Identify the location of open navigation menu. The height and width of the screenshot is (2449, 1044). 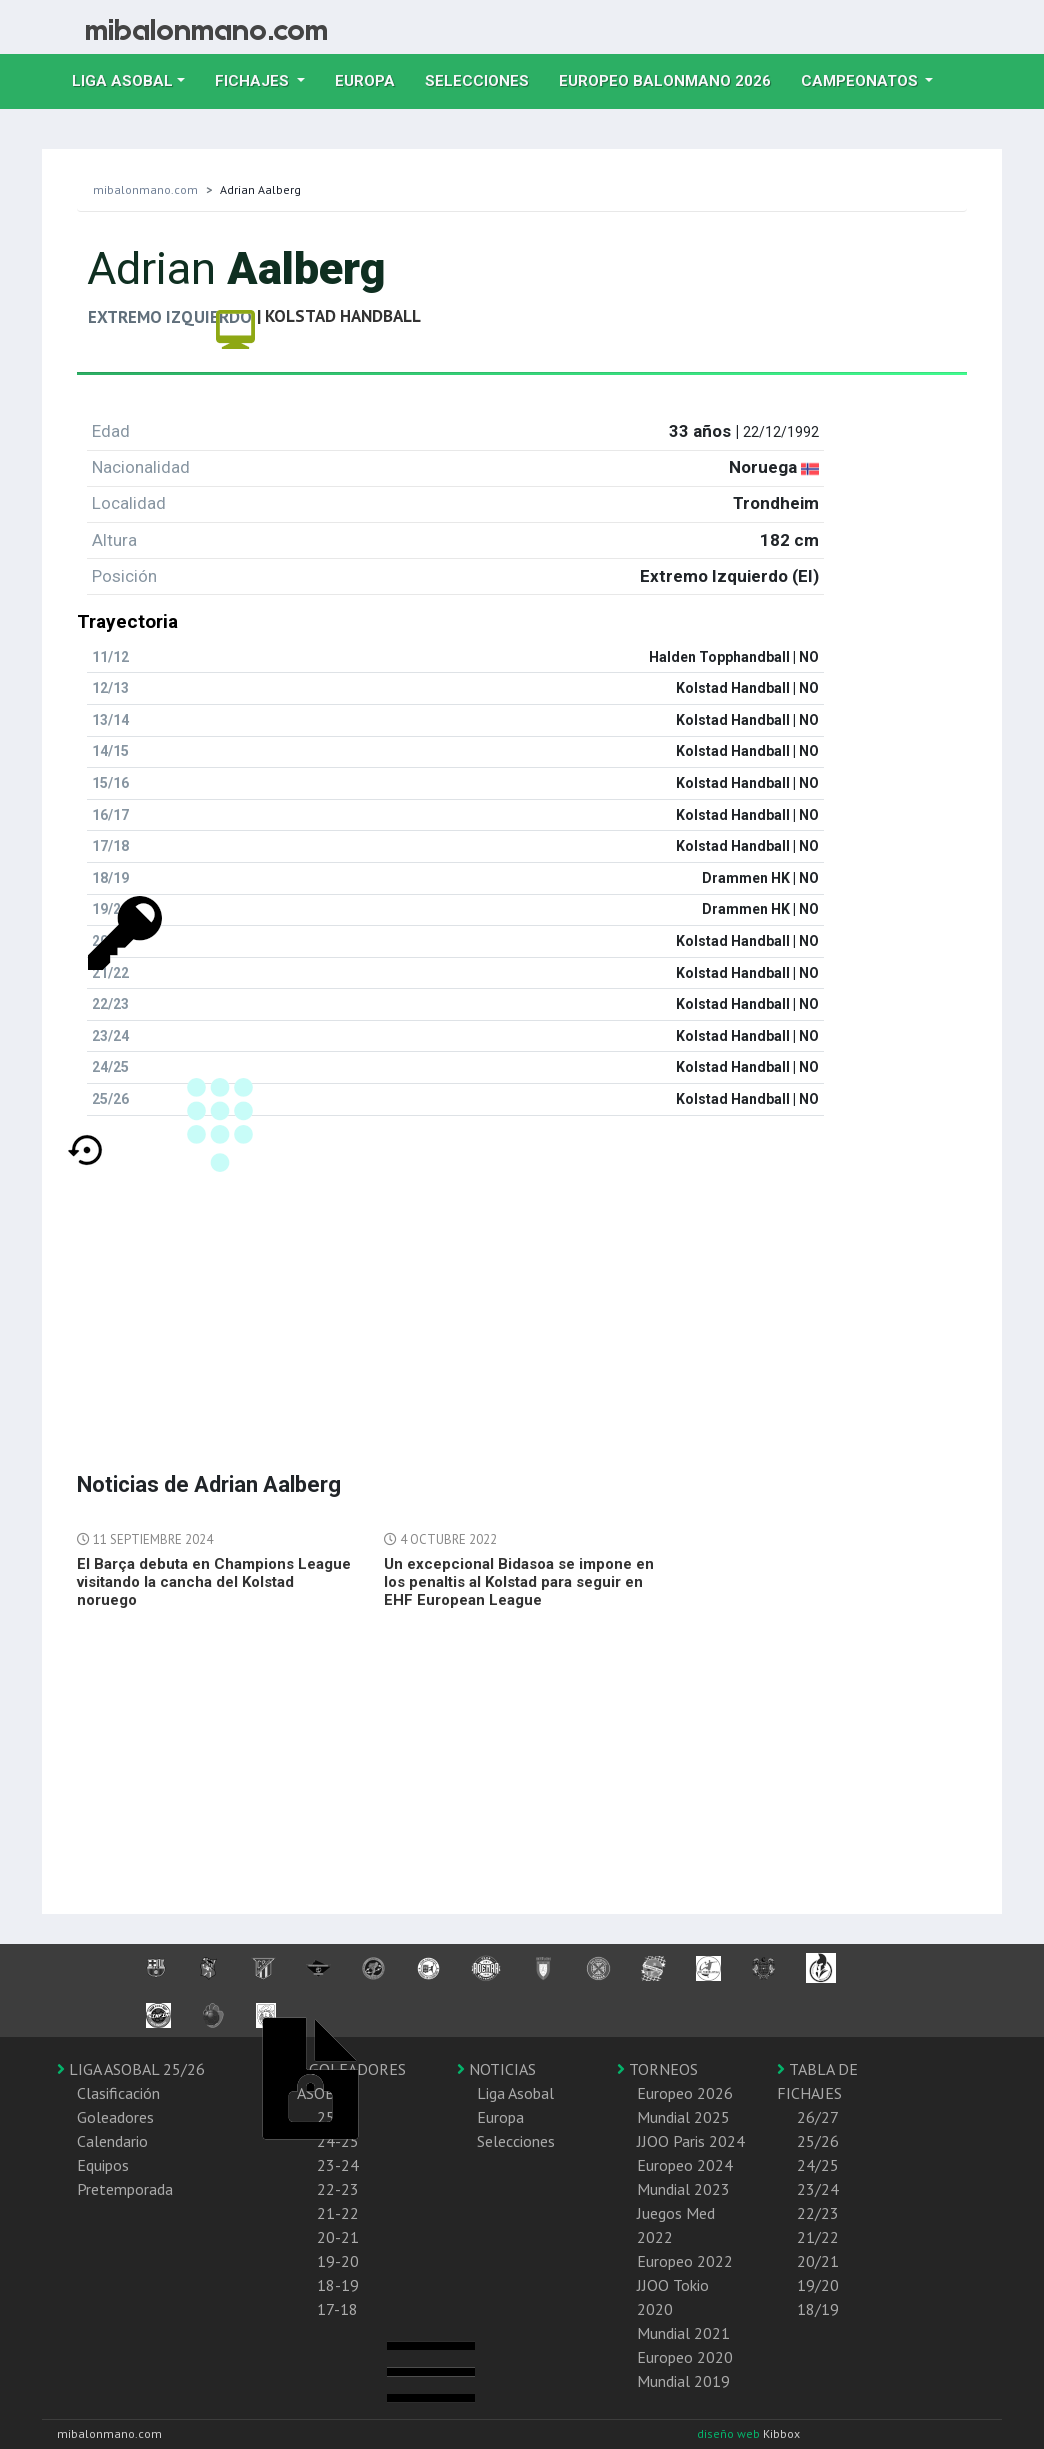
(431, 2372).